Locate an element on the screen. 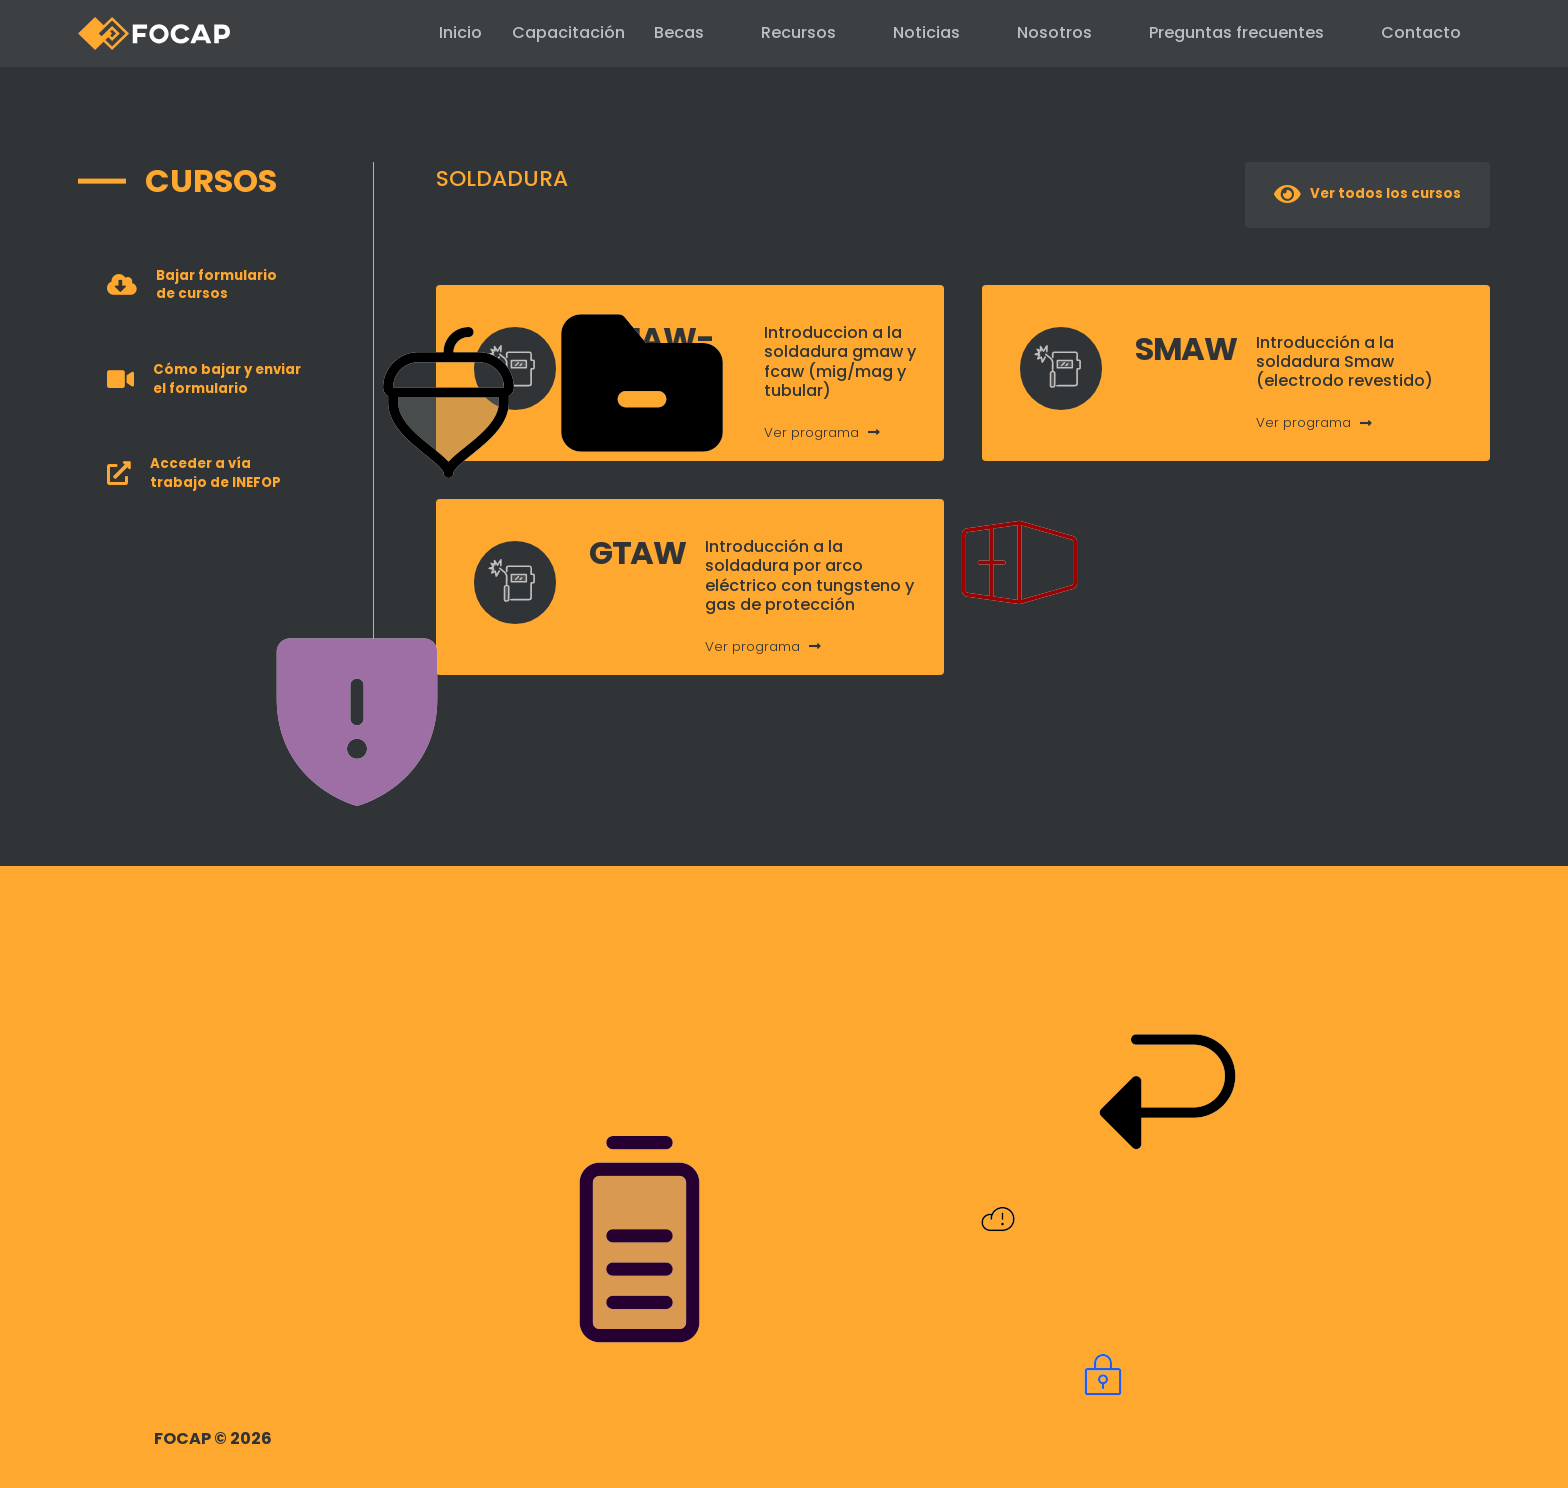  indicates high battery level is located at coordinates (639, 1242).